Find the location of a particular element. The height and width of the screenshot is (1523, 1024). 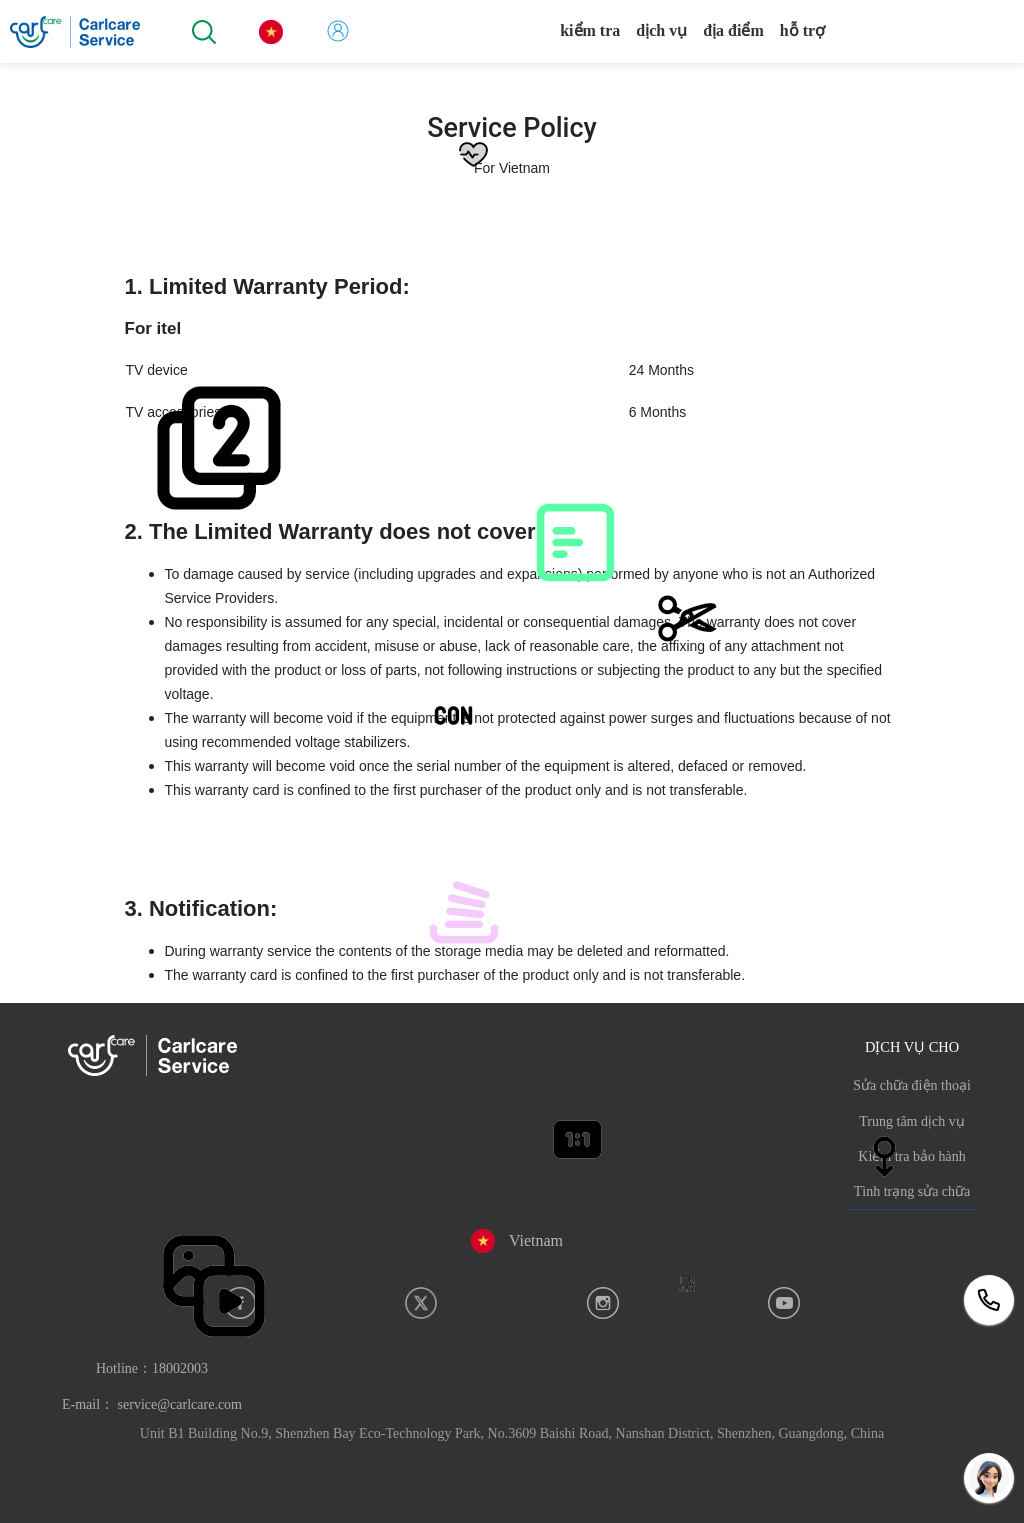

indicates a one-to-one relationship in a database or data model is located at coordinates (577, 1139).